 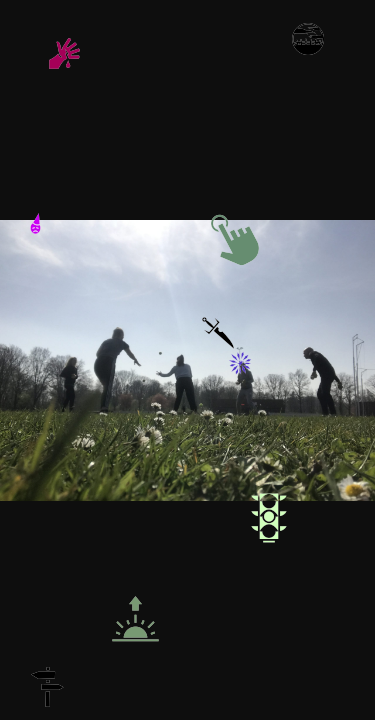 What do you see at coordinates (235, 240) in the screenshot?
I see `tap or click to interact` at bounding box center [235, 240].